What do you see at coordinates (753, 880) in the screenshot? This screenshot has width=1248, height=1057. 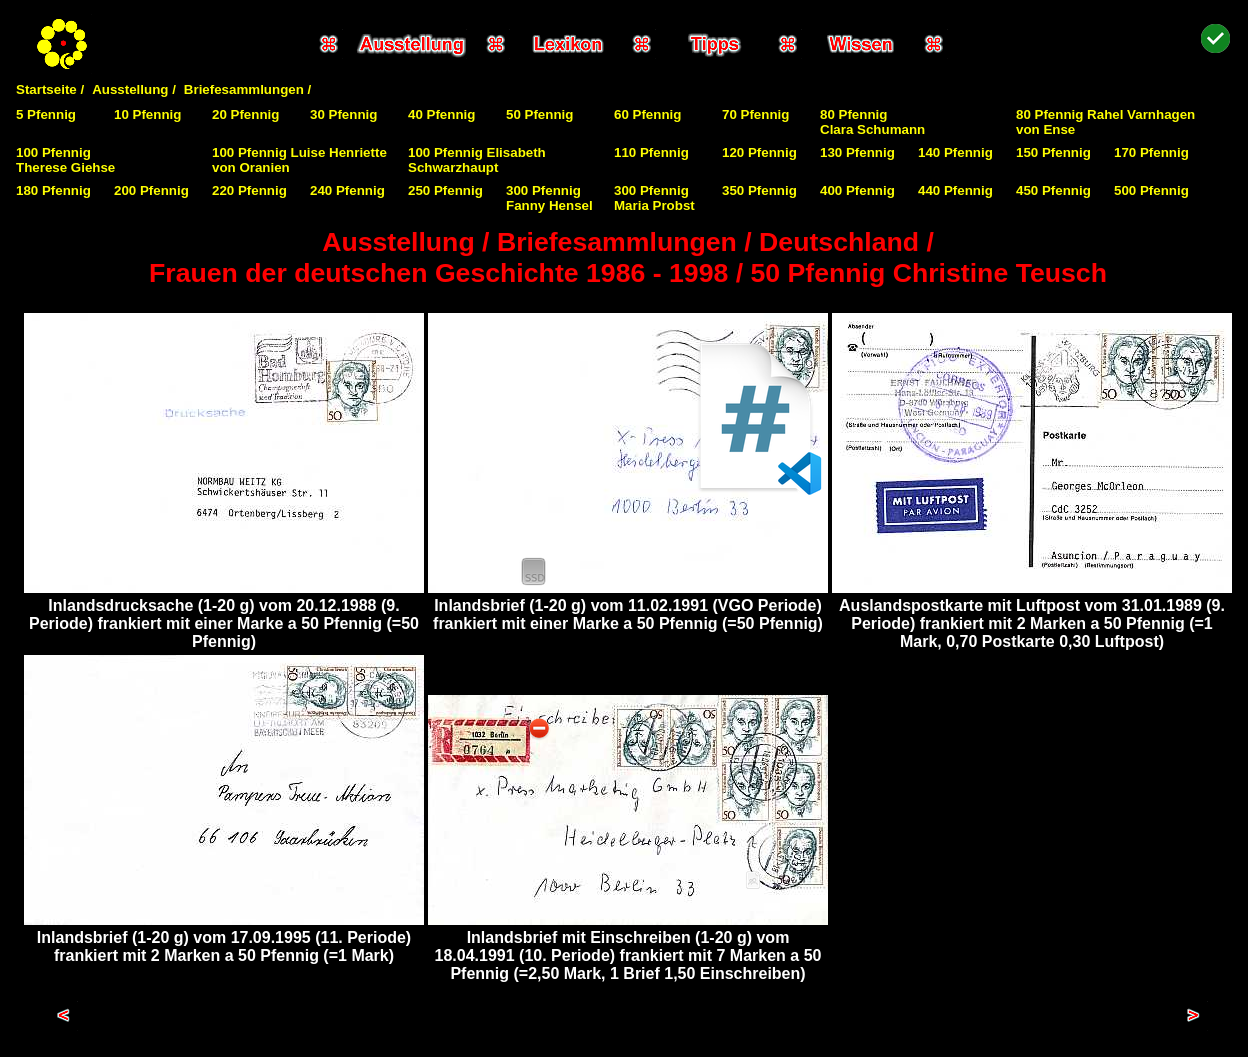 I see `credits or attribution file` at bounding box center [753, 880].